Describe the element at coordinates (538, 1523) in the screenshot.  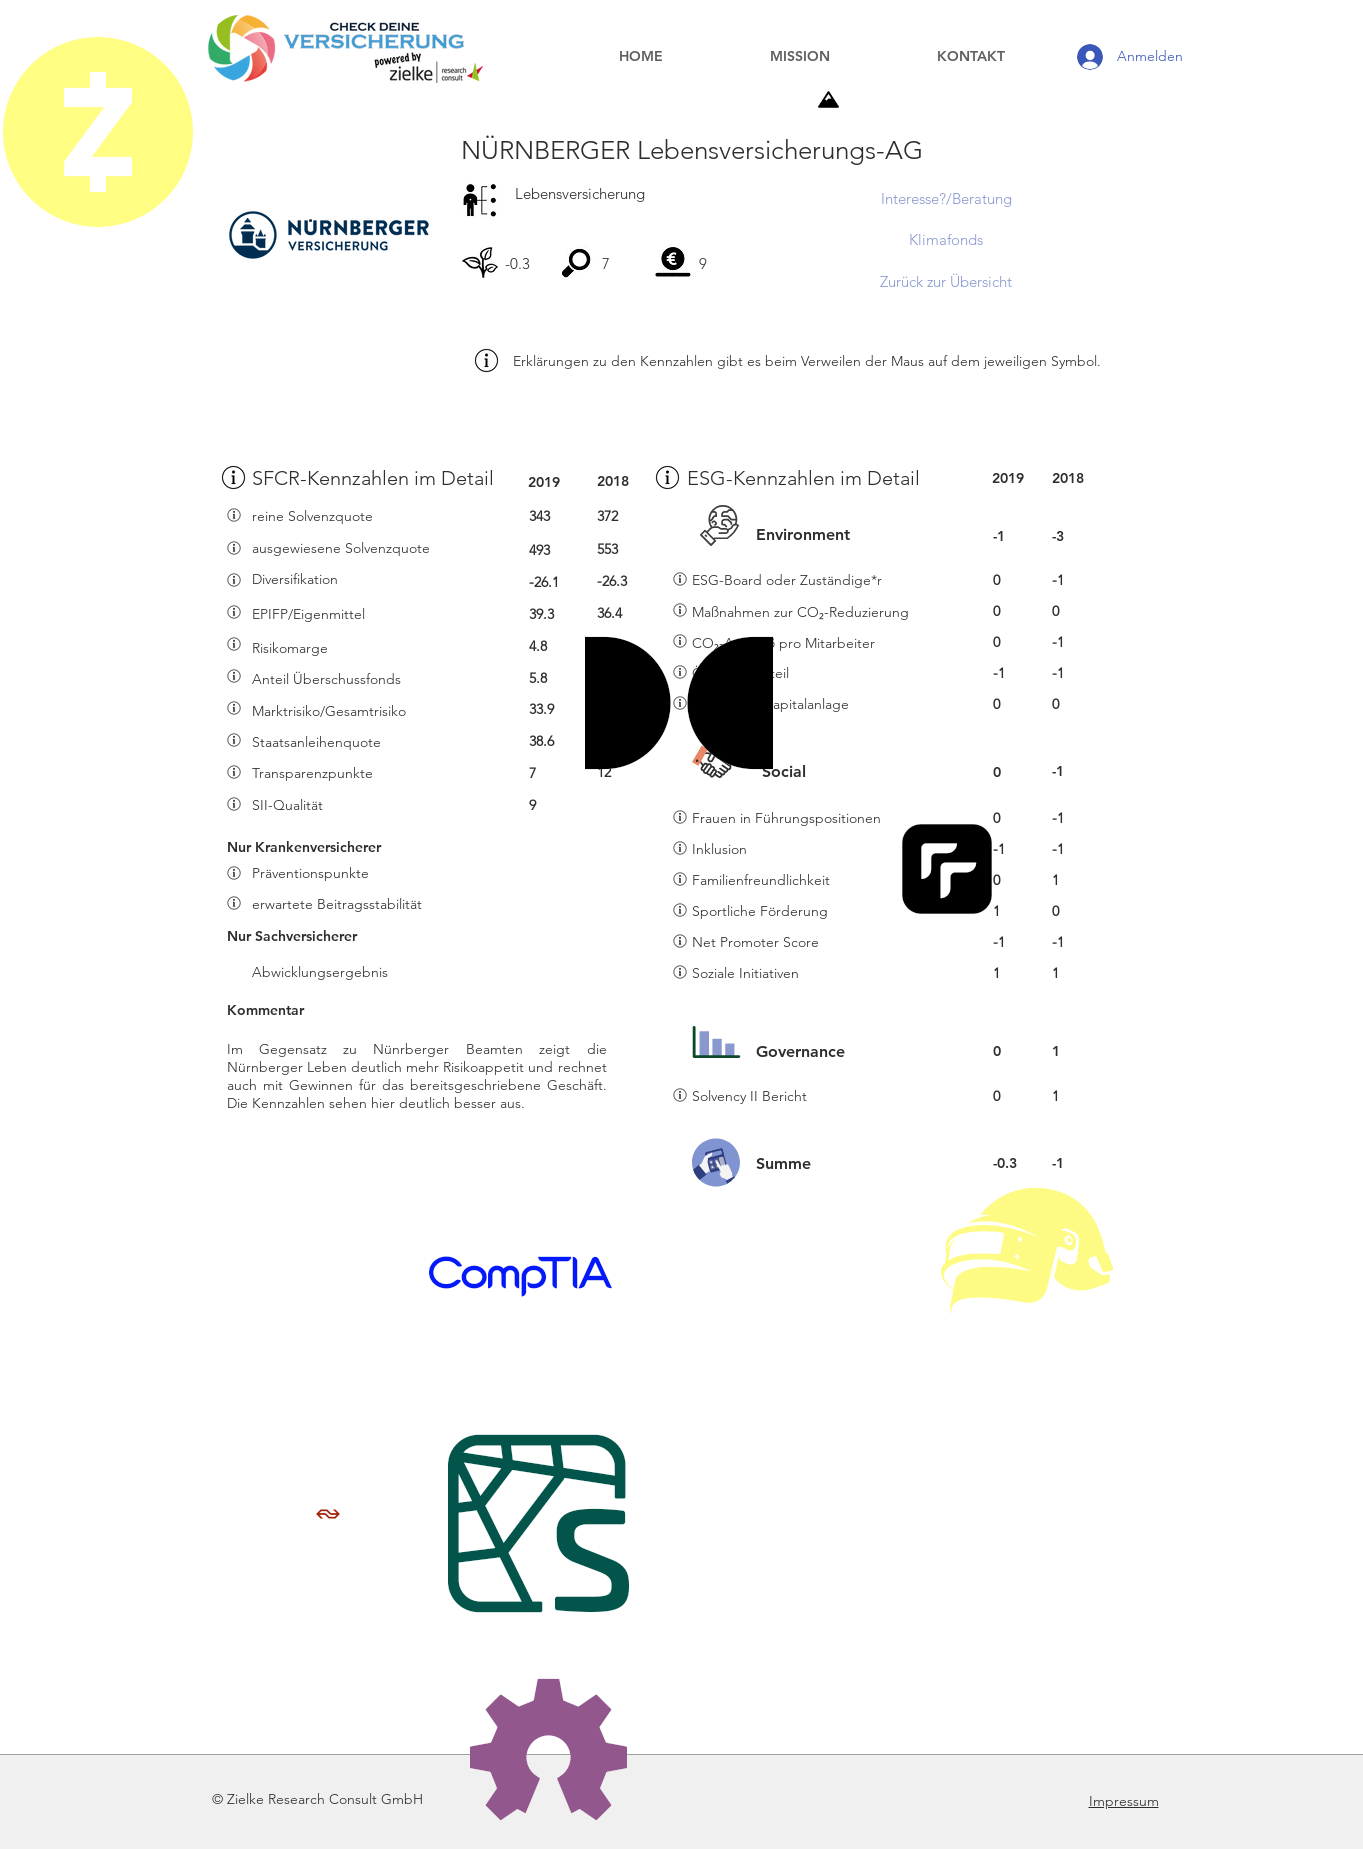
I see `visit the Spyderide website or app` at that location.